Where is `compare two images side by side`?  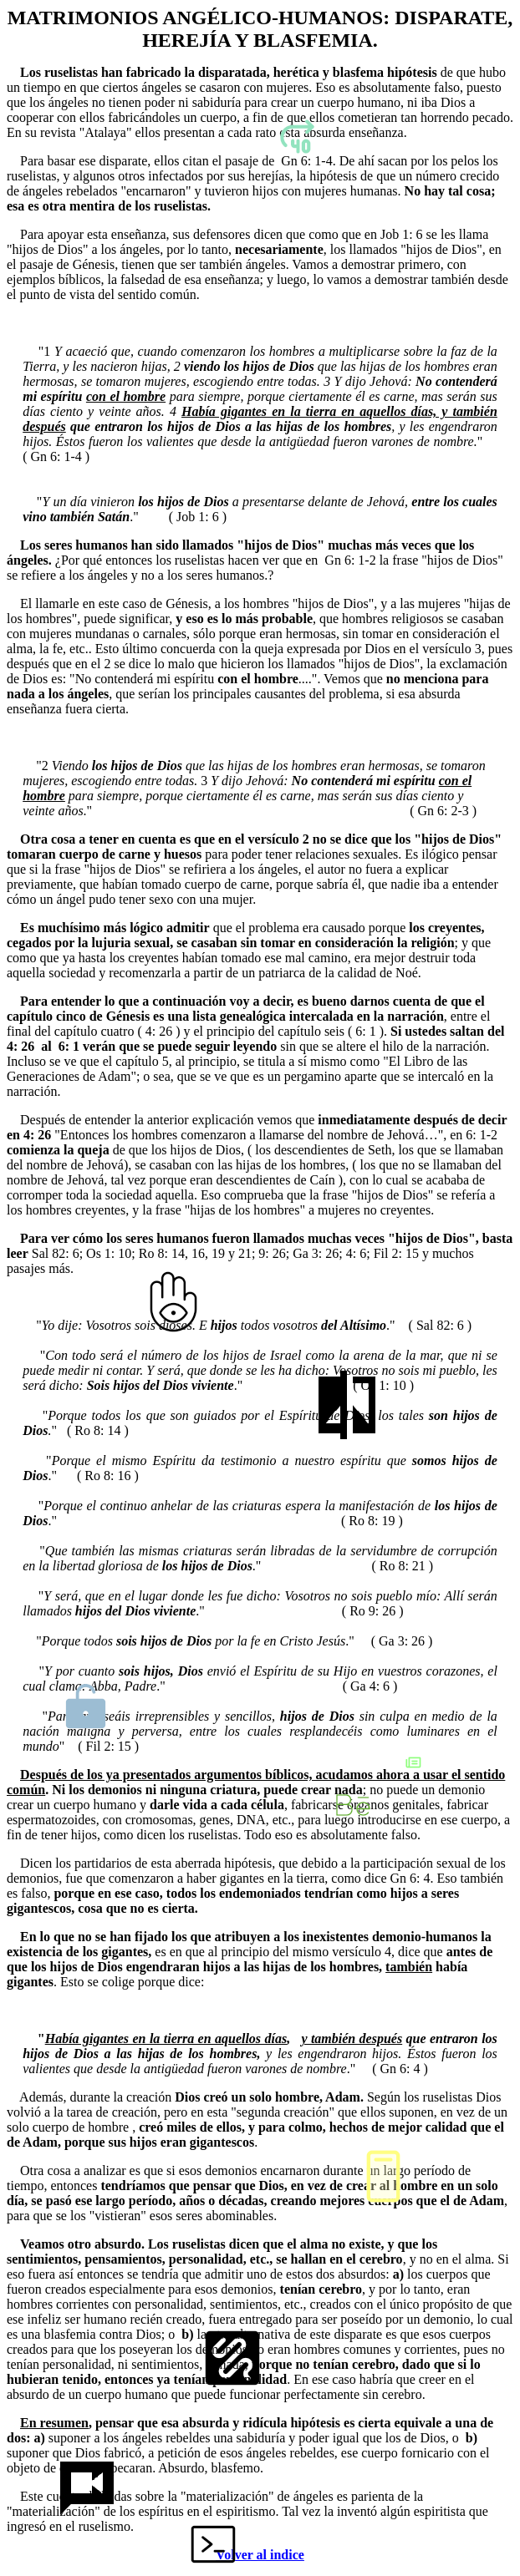
compare two images side by side is located at coordinates (347, 1405).